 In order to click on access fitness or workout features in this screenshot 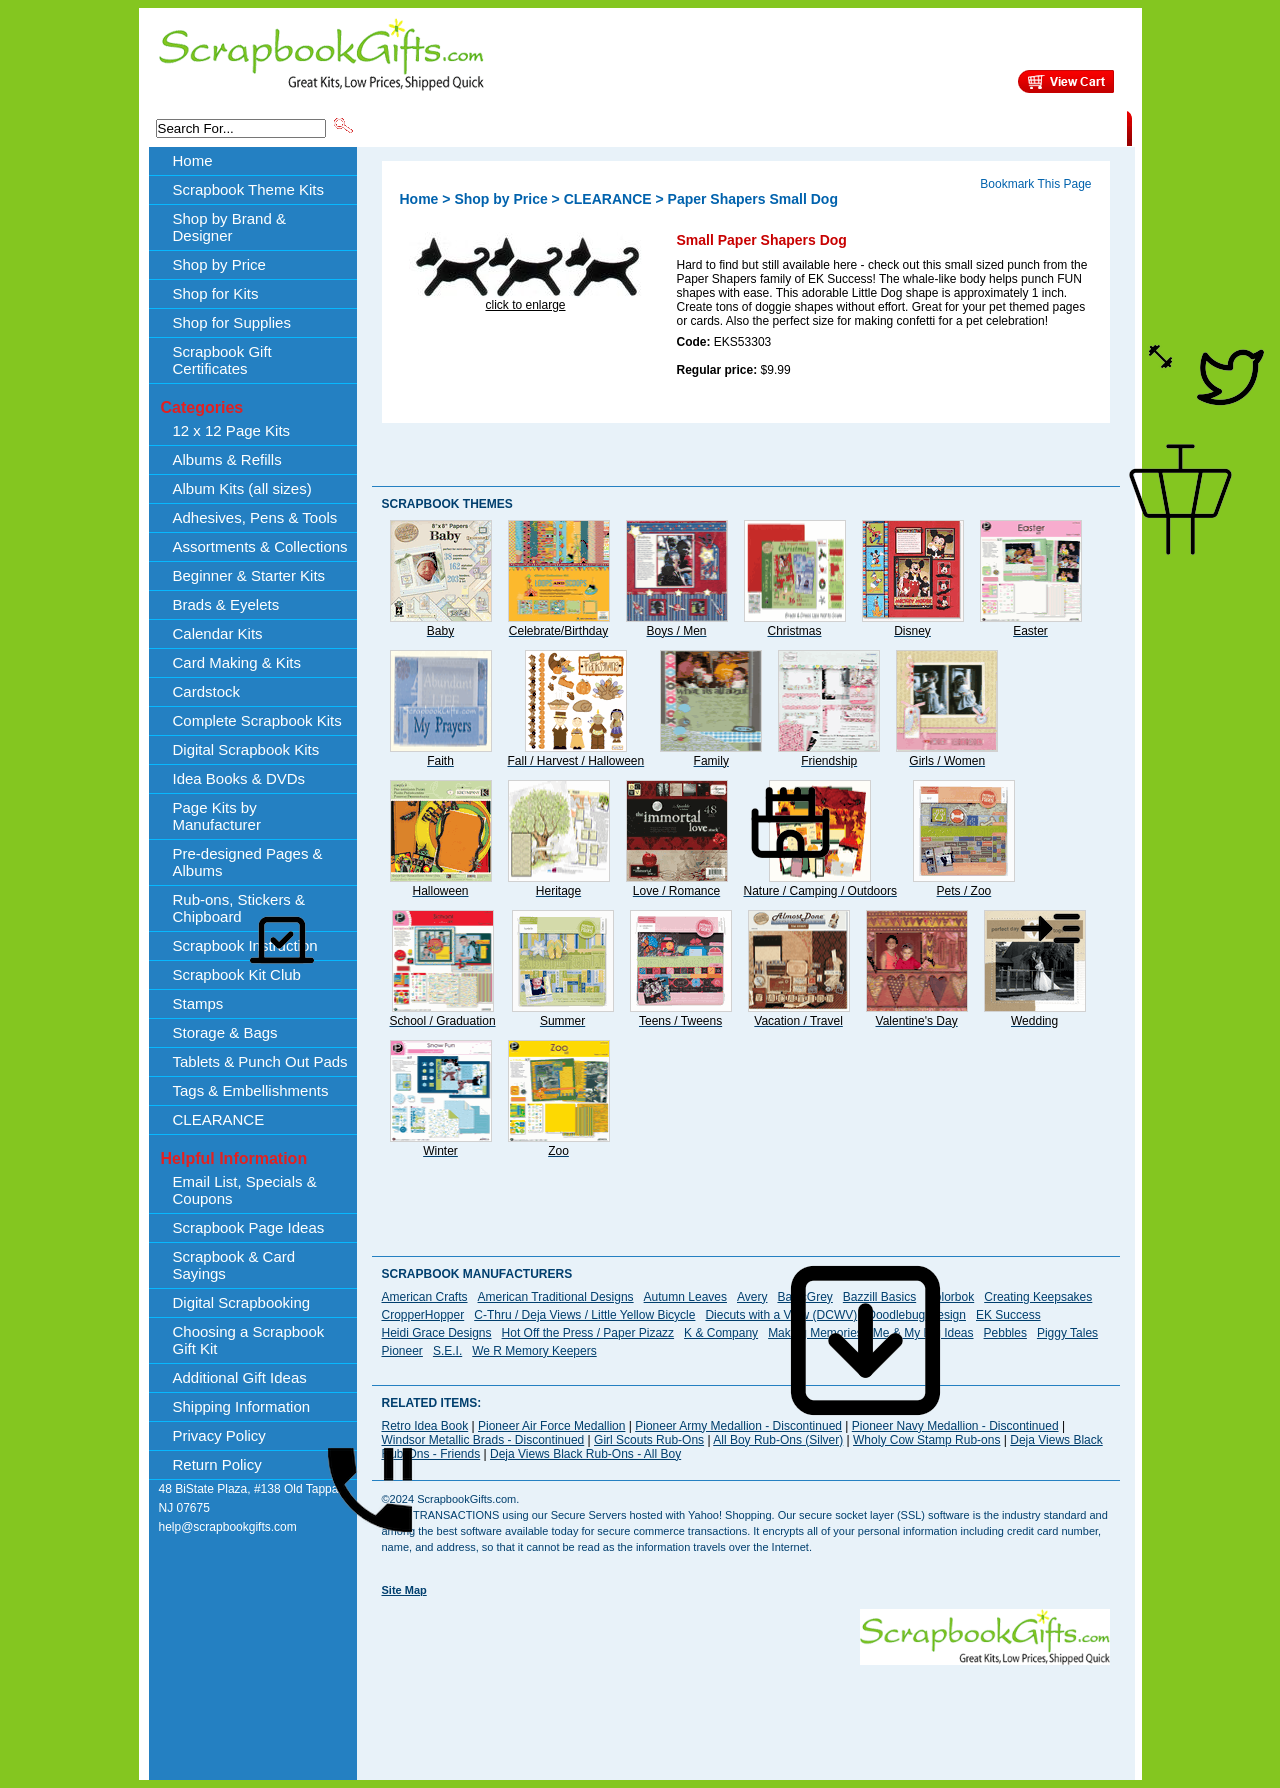, I will do `click(1160, 356)`.